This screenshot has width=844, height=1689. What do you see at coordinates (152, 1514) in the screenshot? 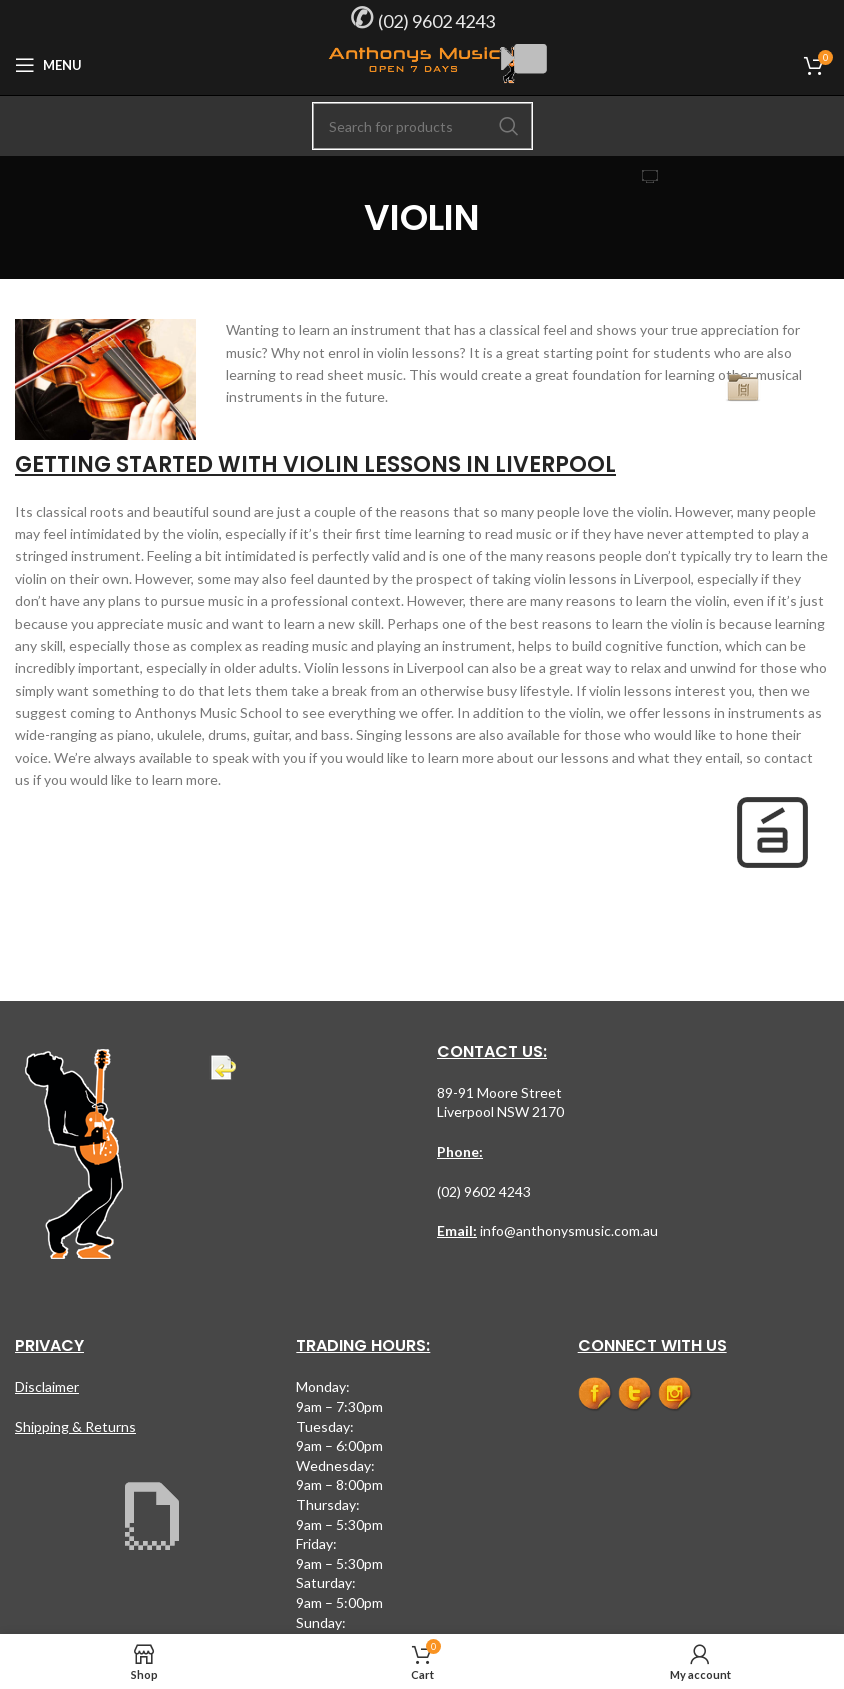
I see `access your templates folder` at bounding box center [152, 1514].